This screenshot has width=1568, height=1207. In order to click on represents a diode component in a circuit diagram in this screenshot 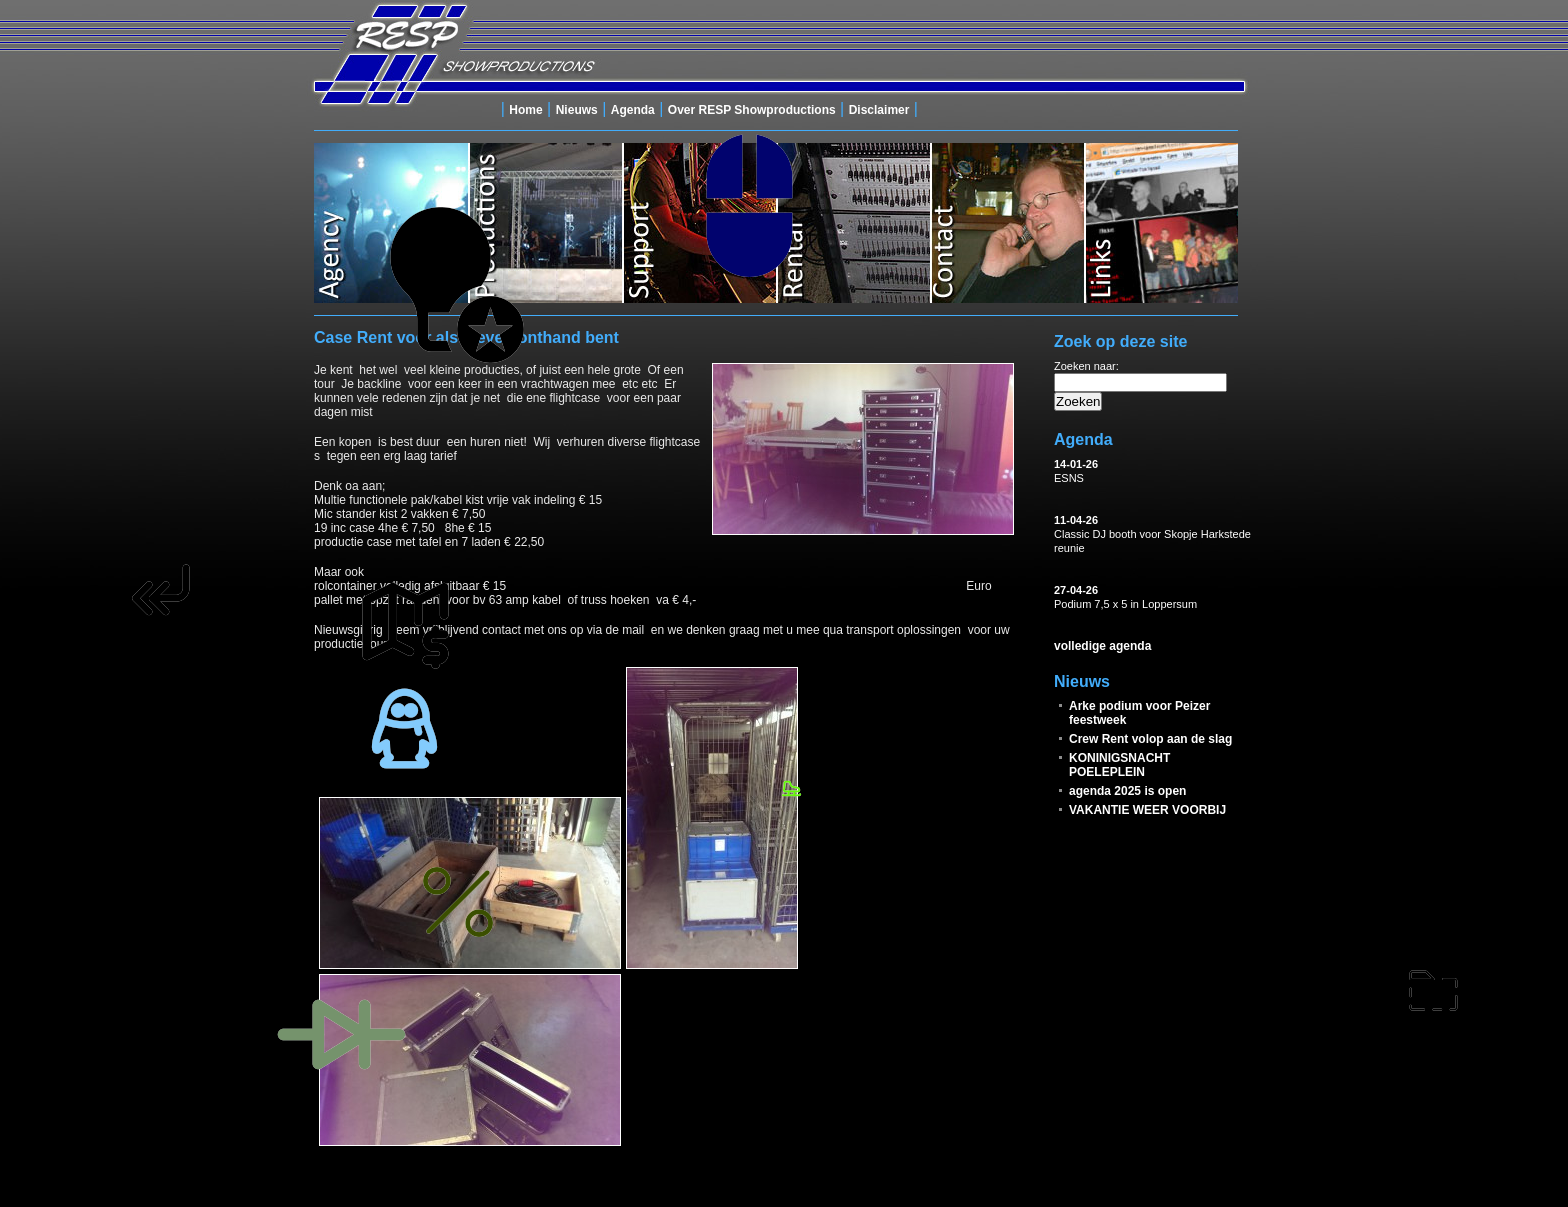, I will do `click(341, 1034)`.